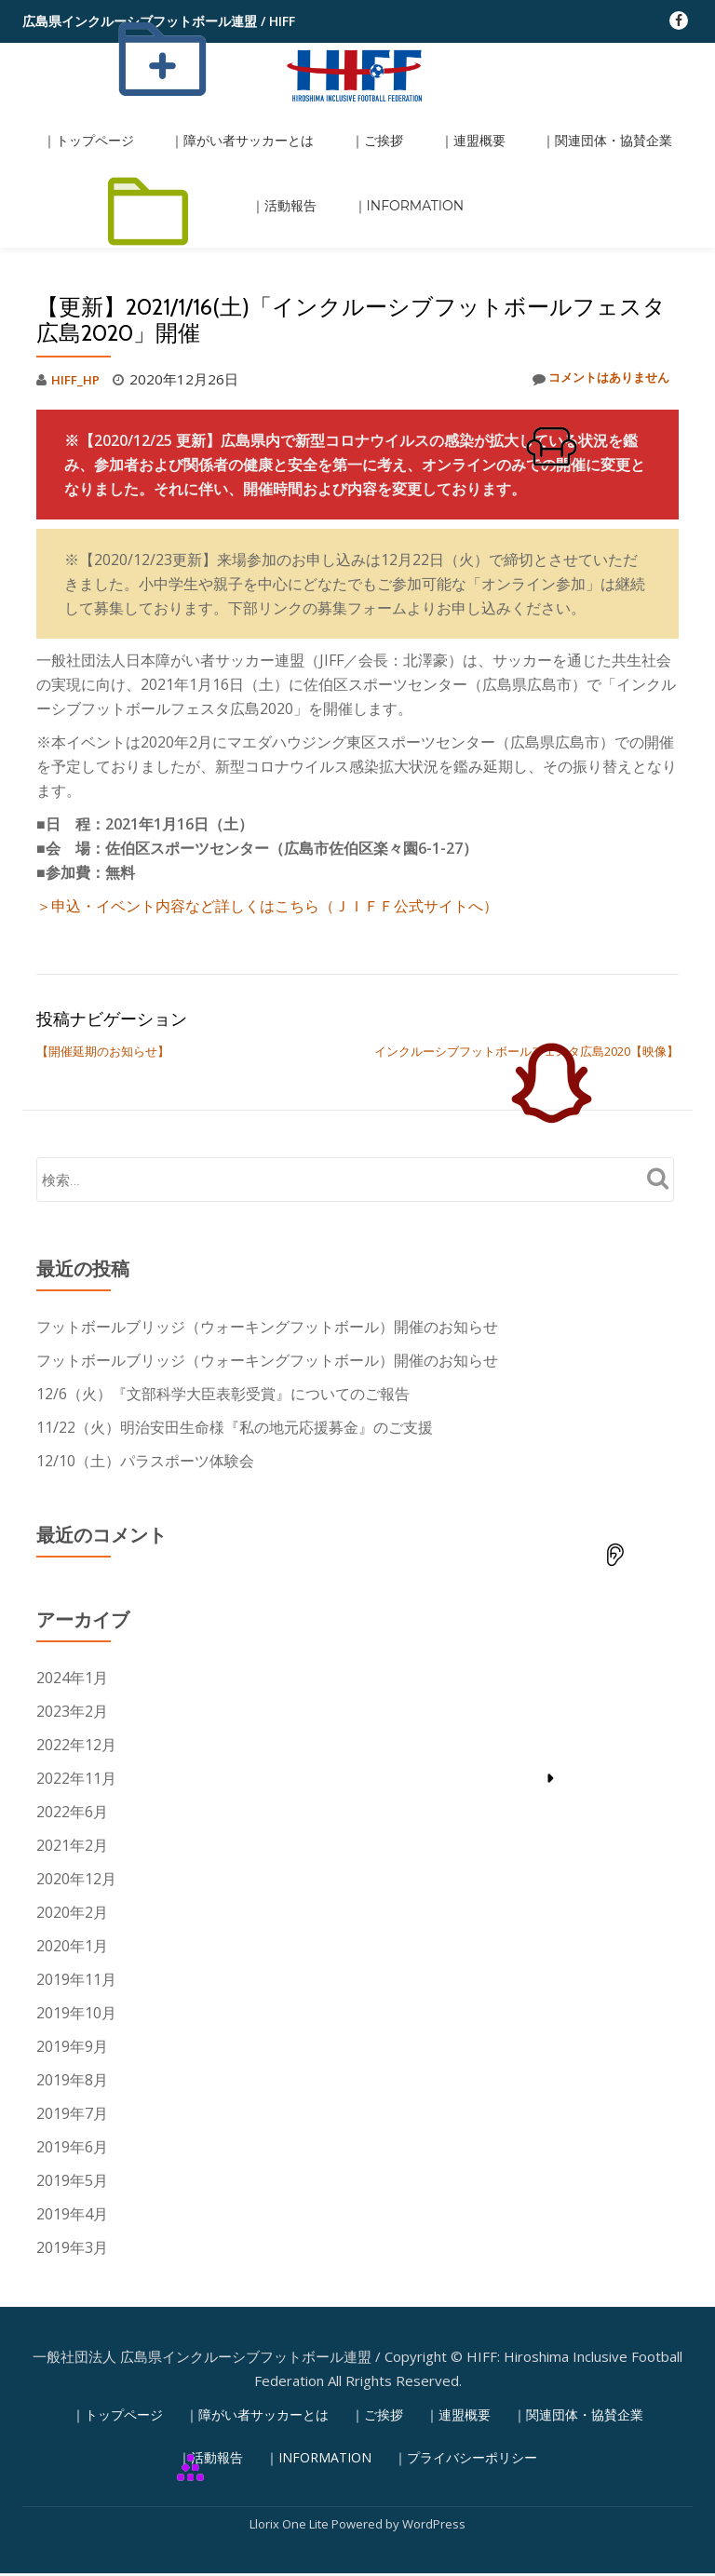 This screenshot has width=715, height=2576. I want to click on view stacked or layered resources, so click(190, 2467).